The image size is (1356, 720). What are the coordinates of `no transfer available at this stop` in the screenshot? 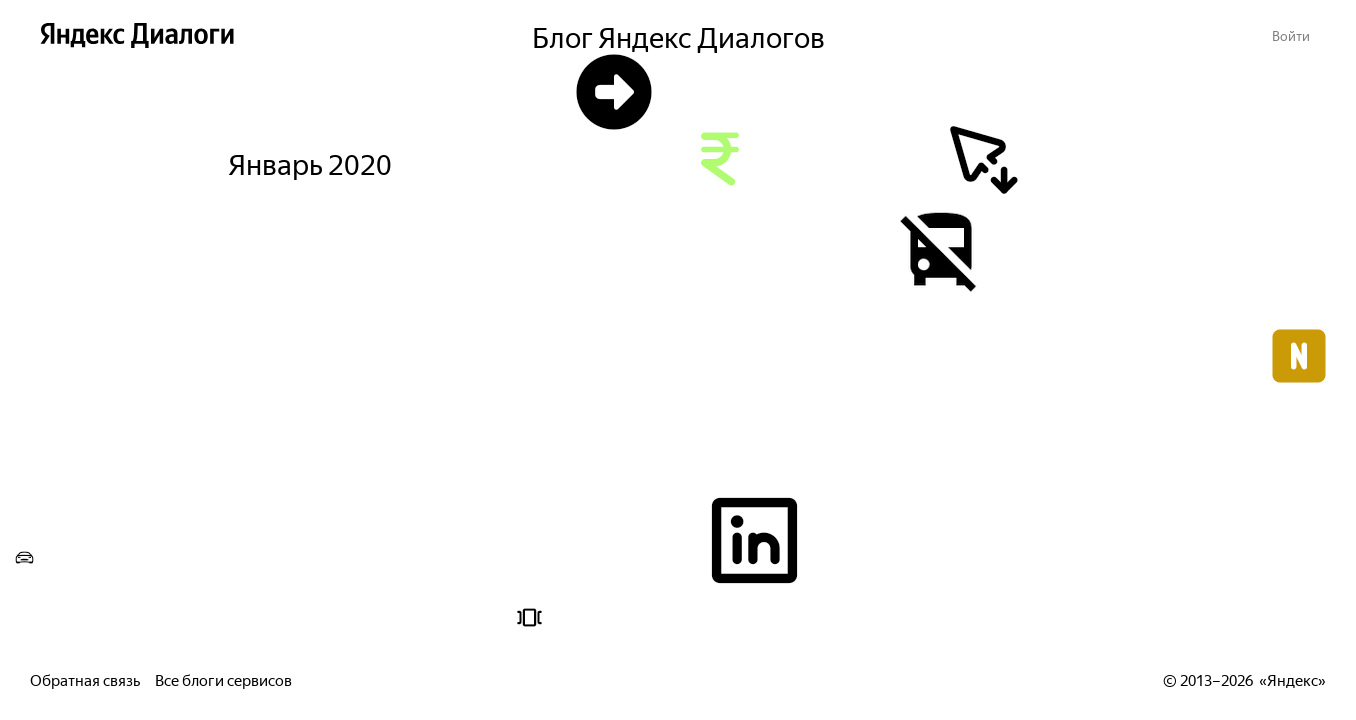 It's located at (941, 251).